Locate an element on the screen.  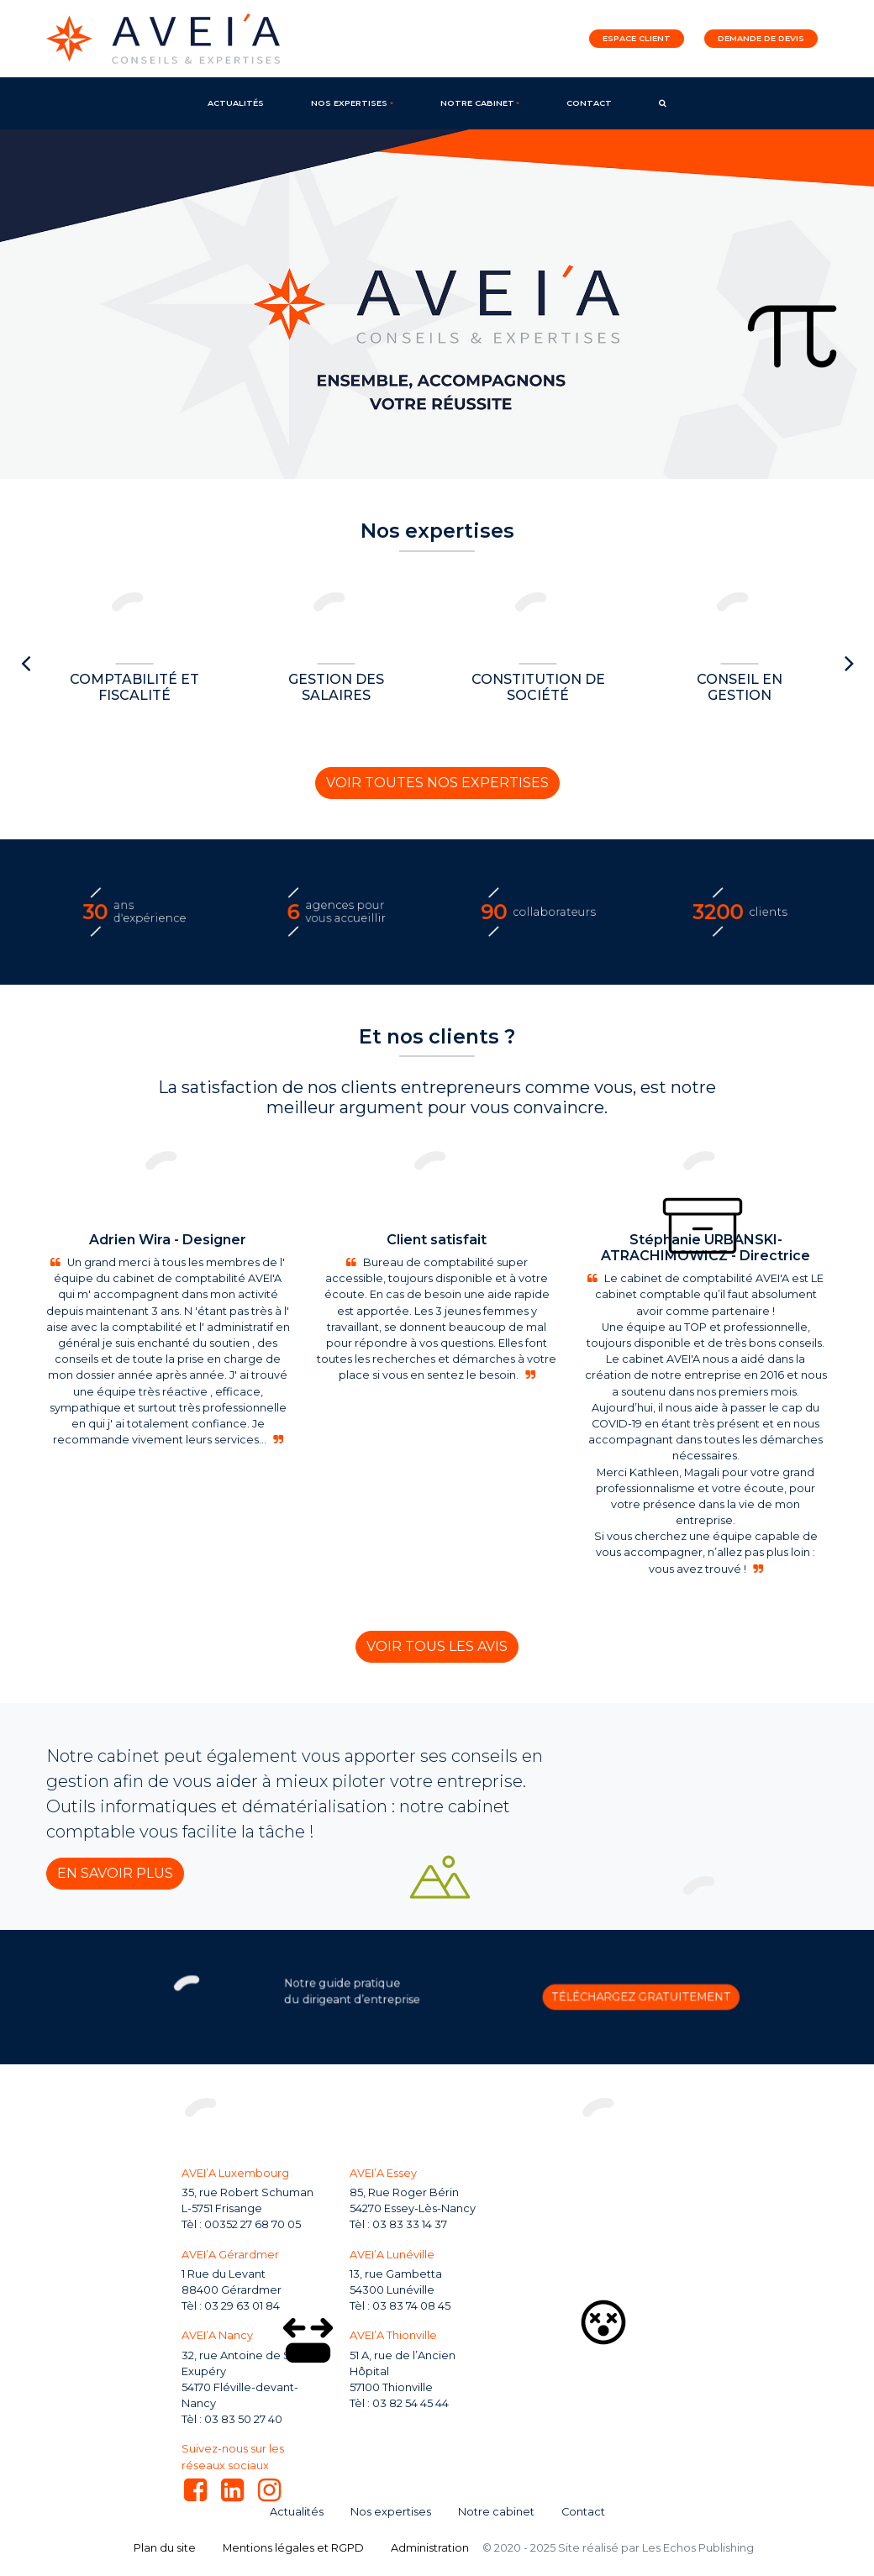
indicates an error or system crash is located at coordinates (603, 2322).